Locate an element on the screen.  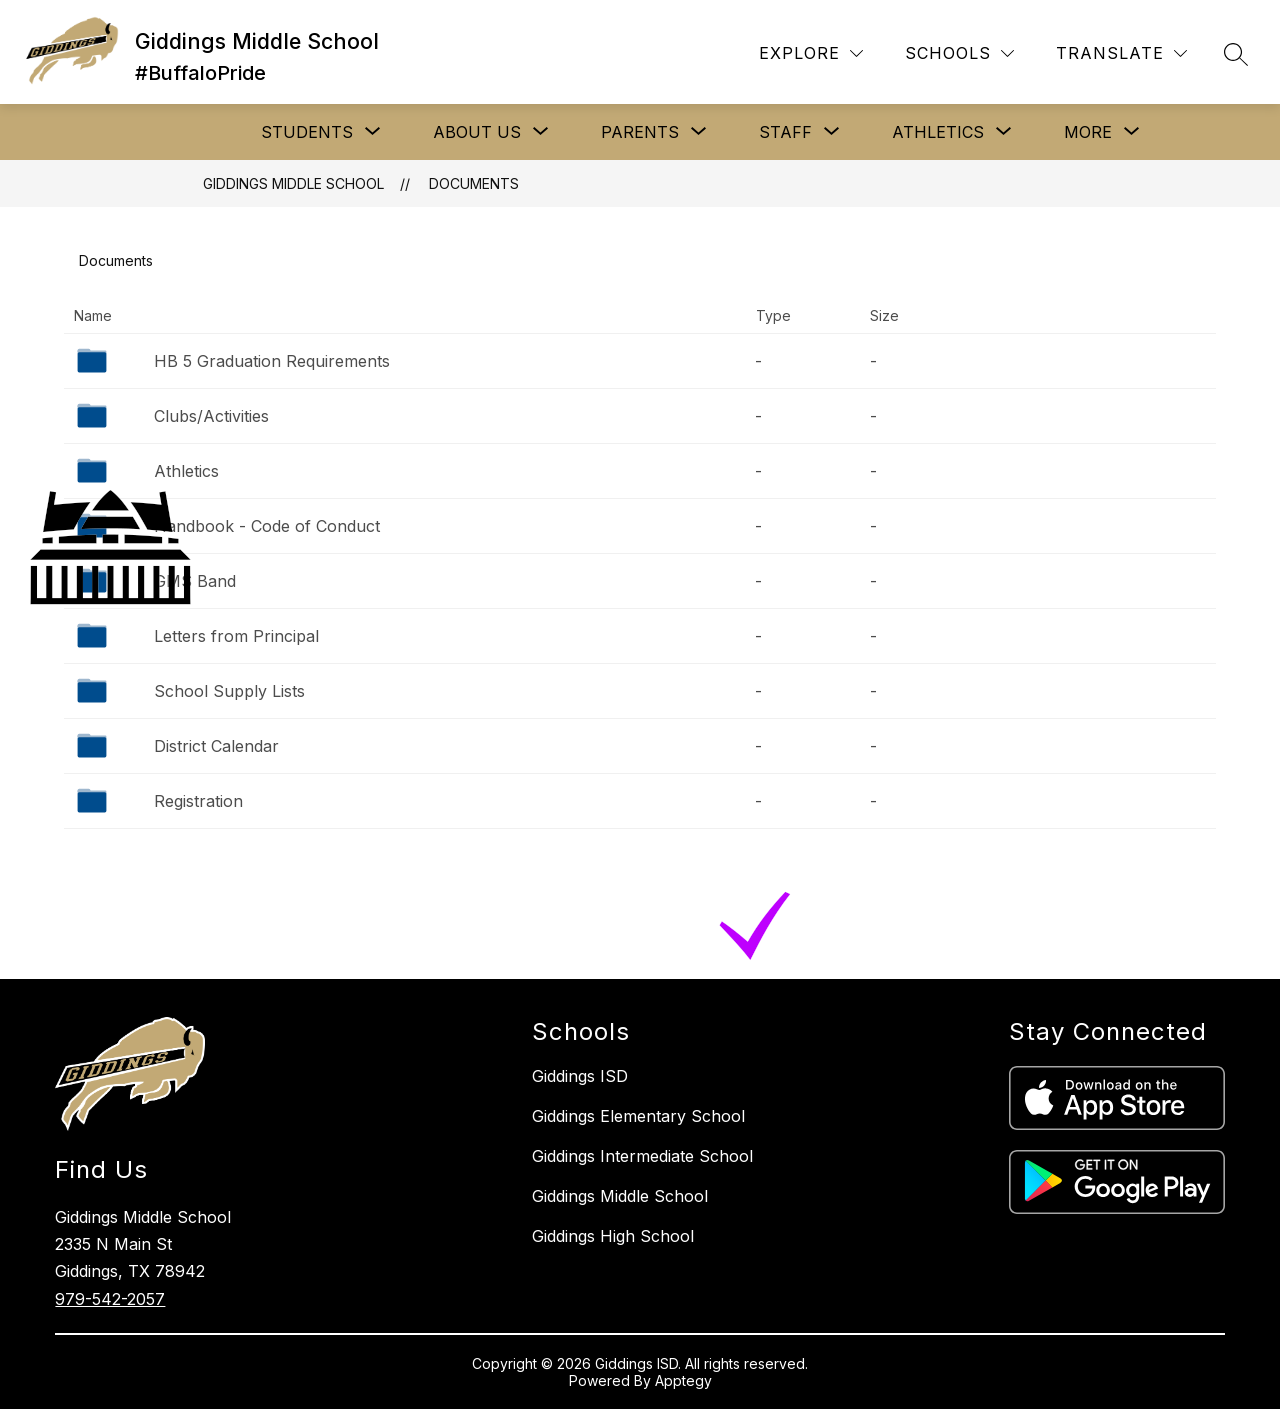
confirm or complete an action is located at coordinates (755, 926).